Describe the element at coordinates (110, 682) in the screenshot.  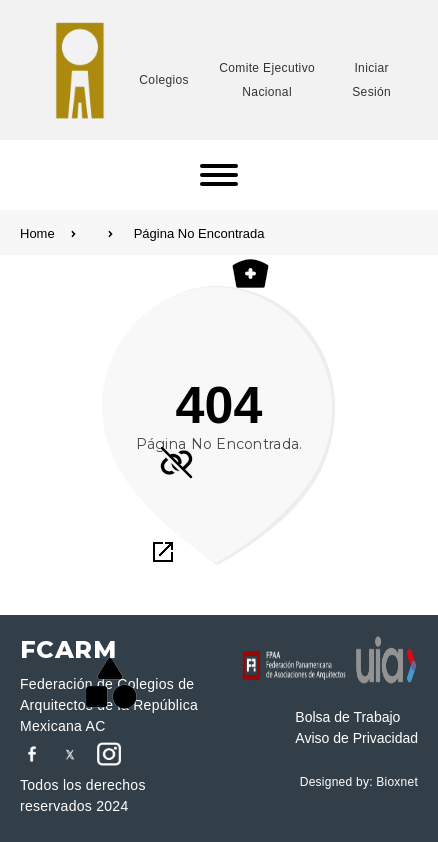
I see `browse or filter by category` at that location.